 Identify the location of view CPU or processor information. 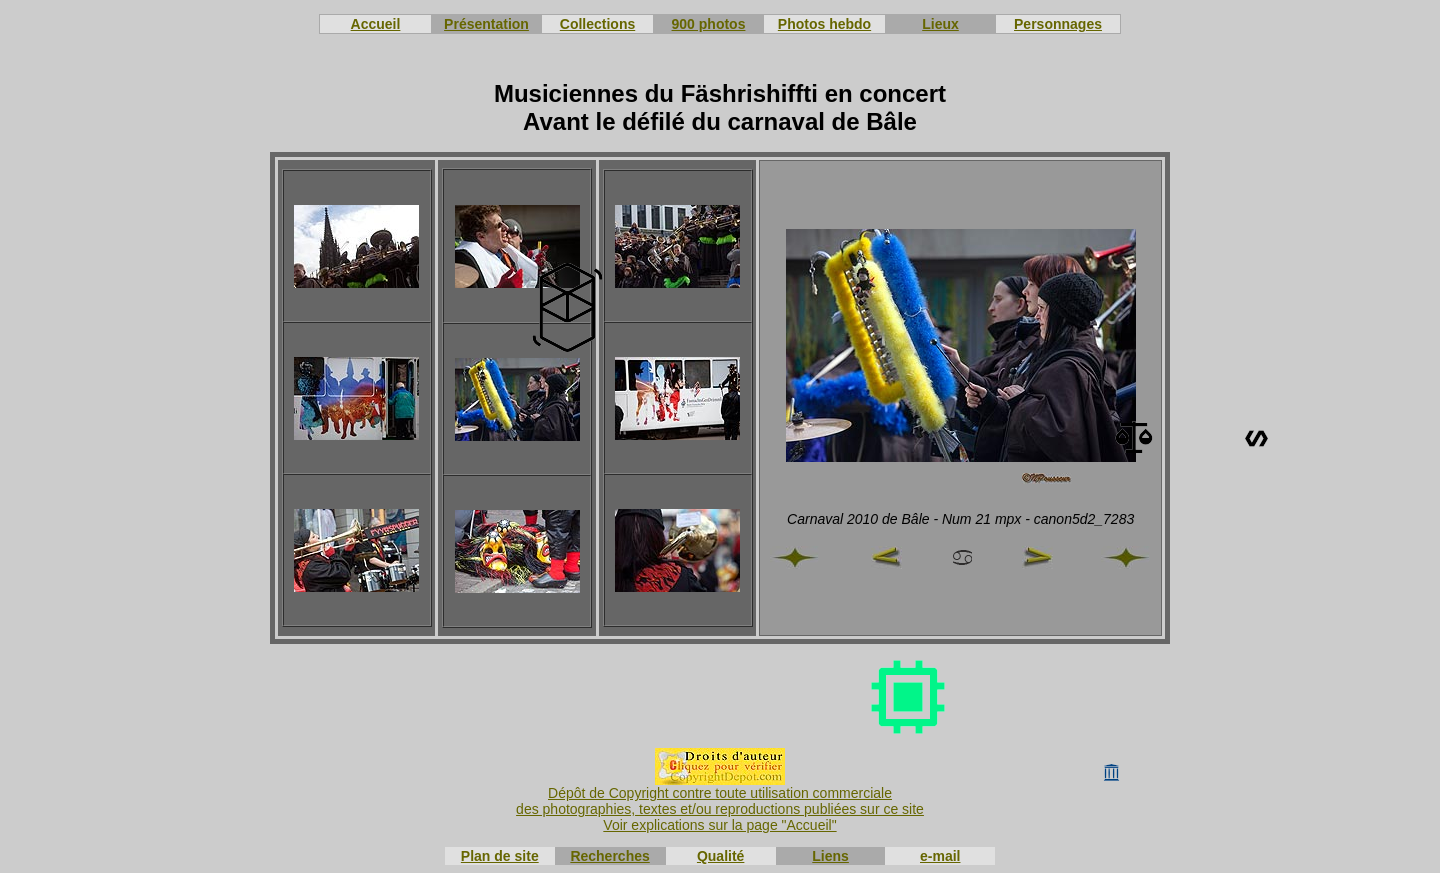
(908, 697).